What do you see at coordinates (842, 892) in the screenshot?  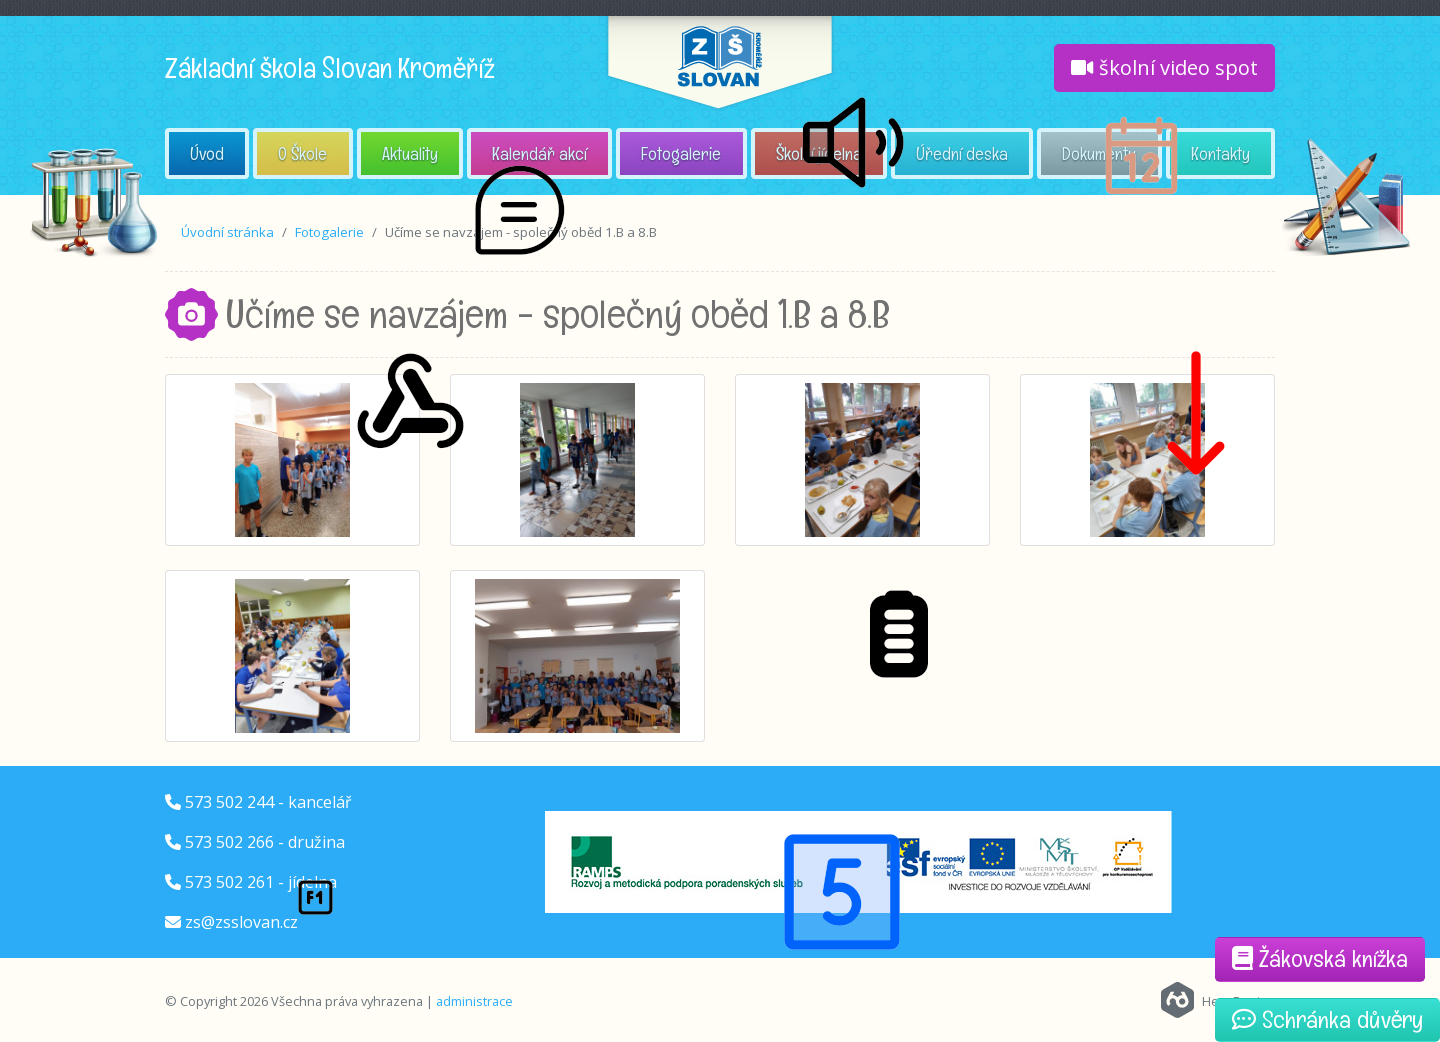 I see `select or input the number five` at bounding box center [842, 892].